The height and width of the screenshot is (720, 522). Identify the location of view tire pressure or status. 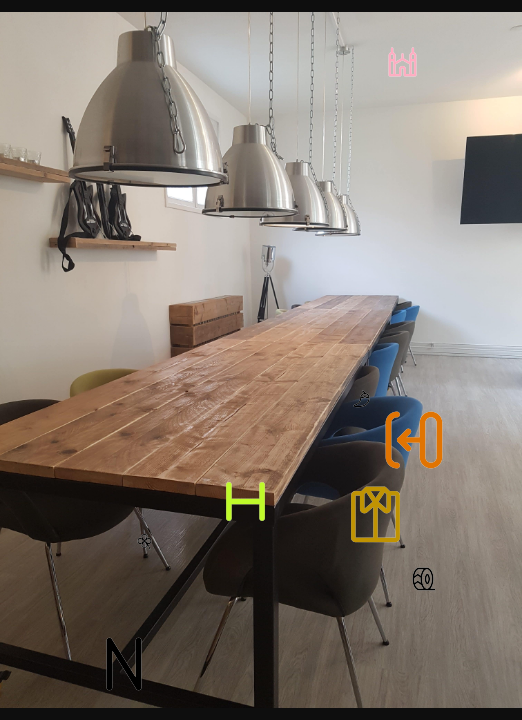
(423, 579).